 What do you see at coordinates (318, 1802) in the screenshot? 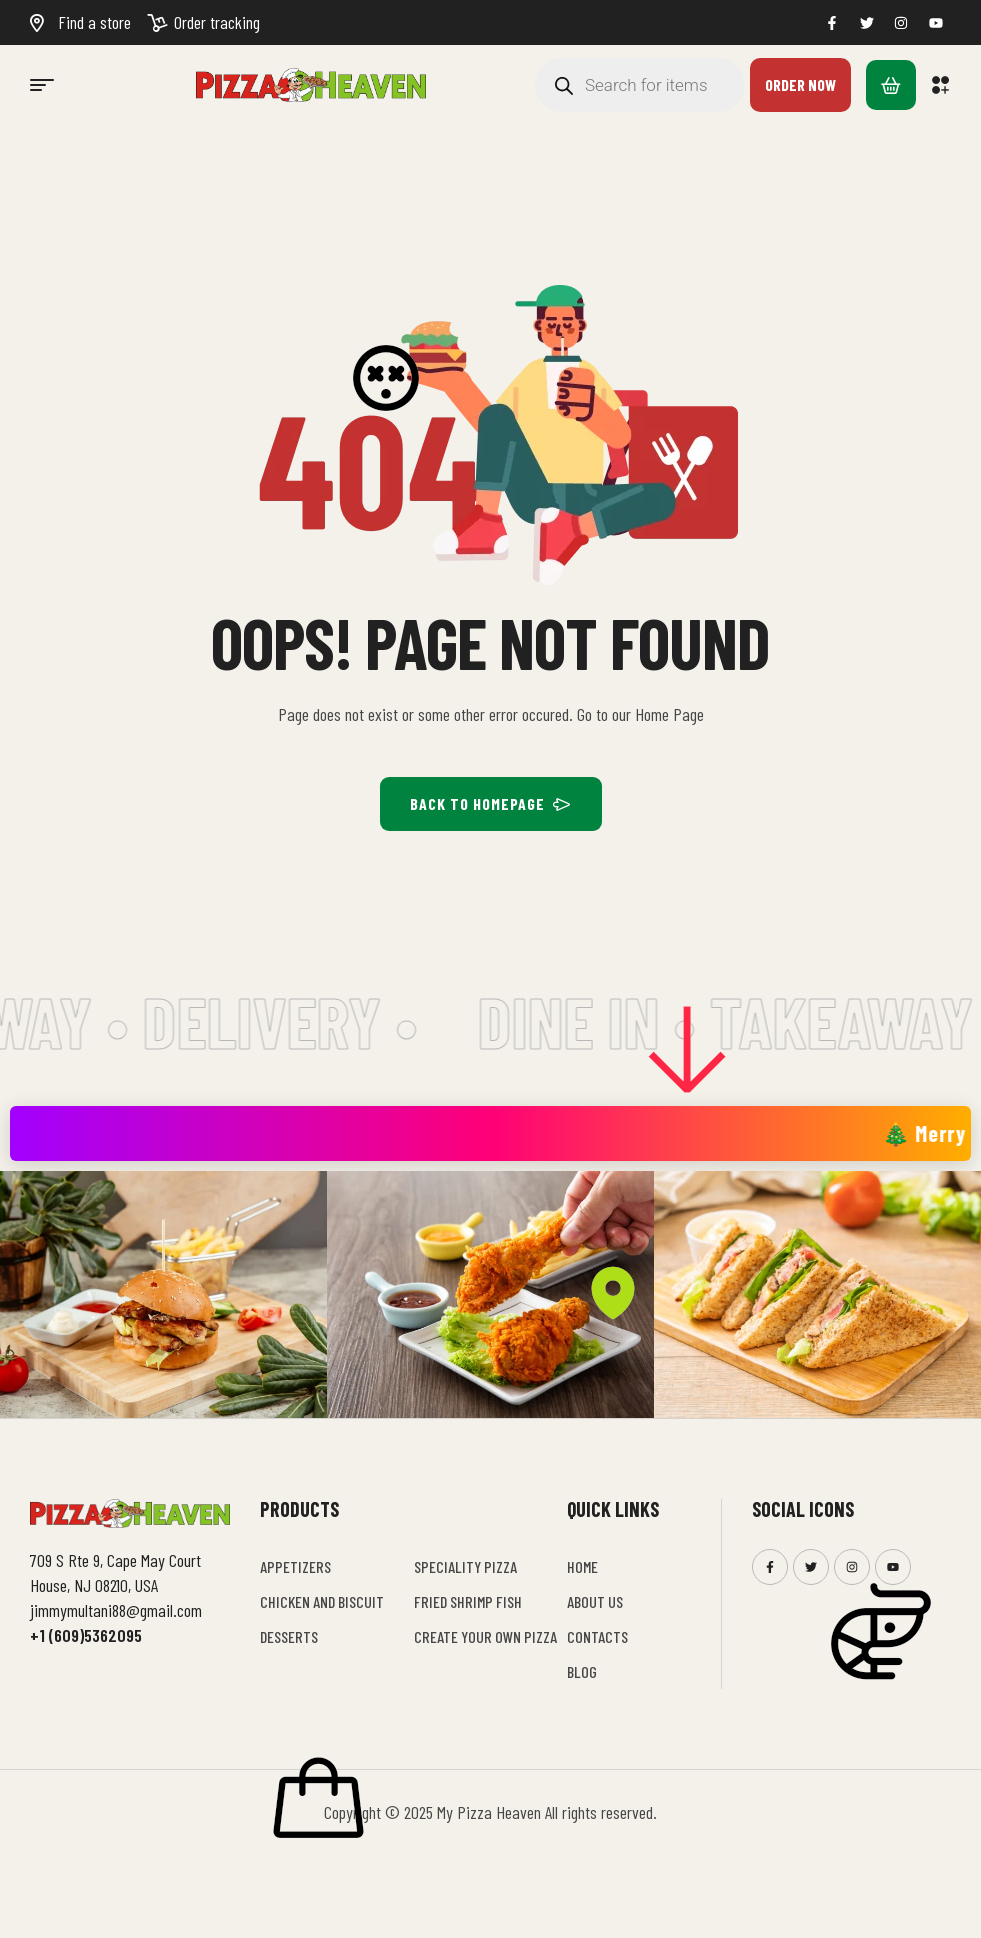
I see `view your shopping bag` at bounding box center [318, 1802].